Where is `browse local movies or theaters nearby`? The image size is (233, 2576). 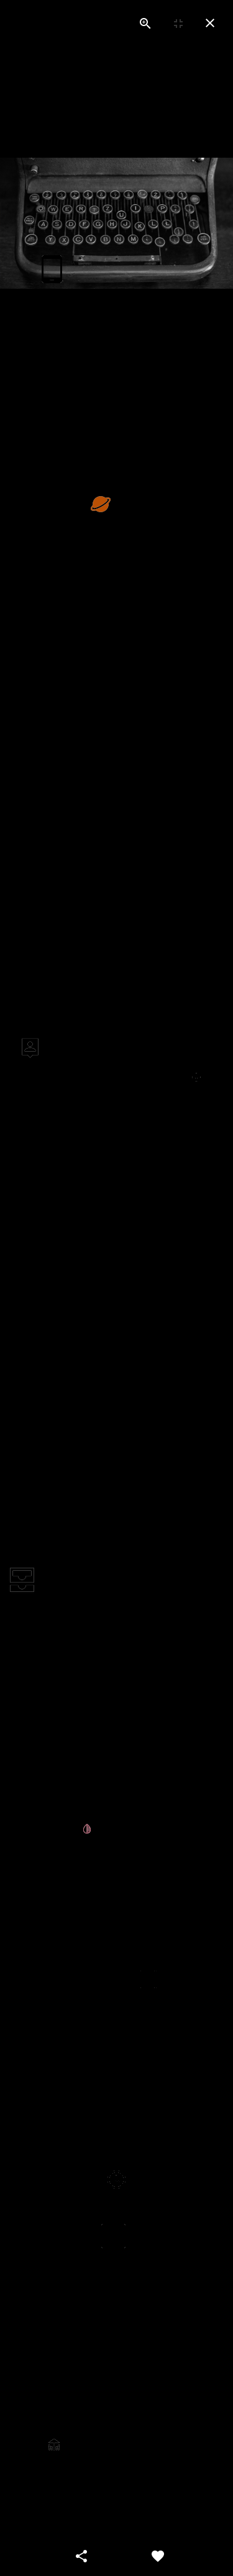
browse local movies or theaters nearby is located at coordinates (148, 1979).